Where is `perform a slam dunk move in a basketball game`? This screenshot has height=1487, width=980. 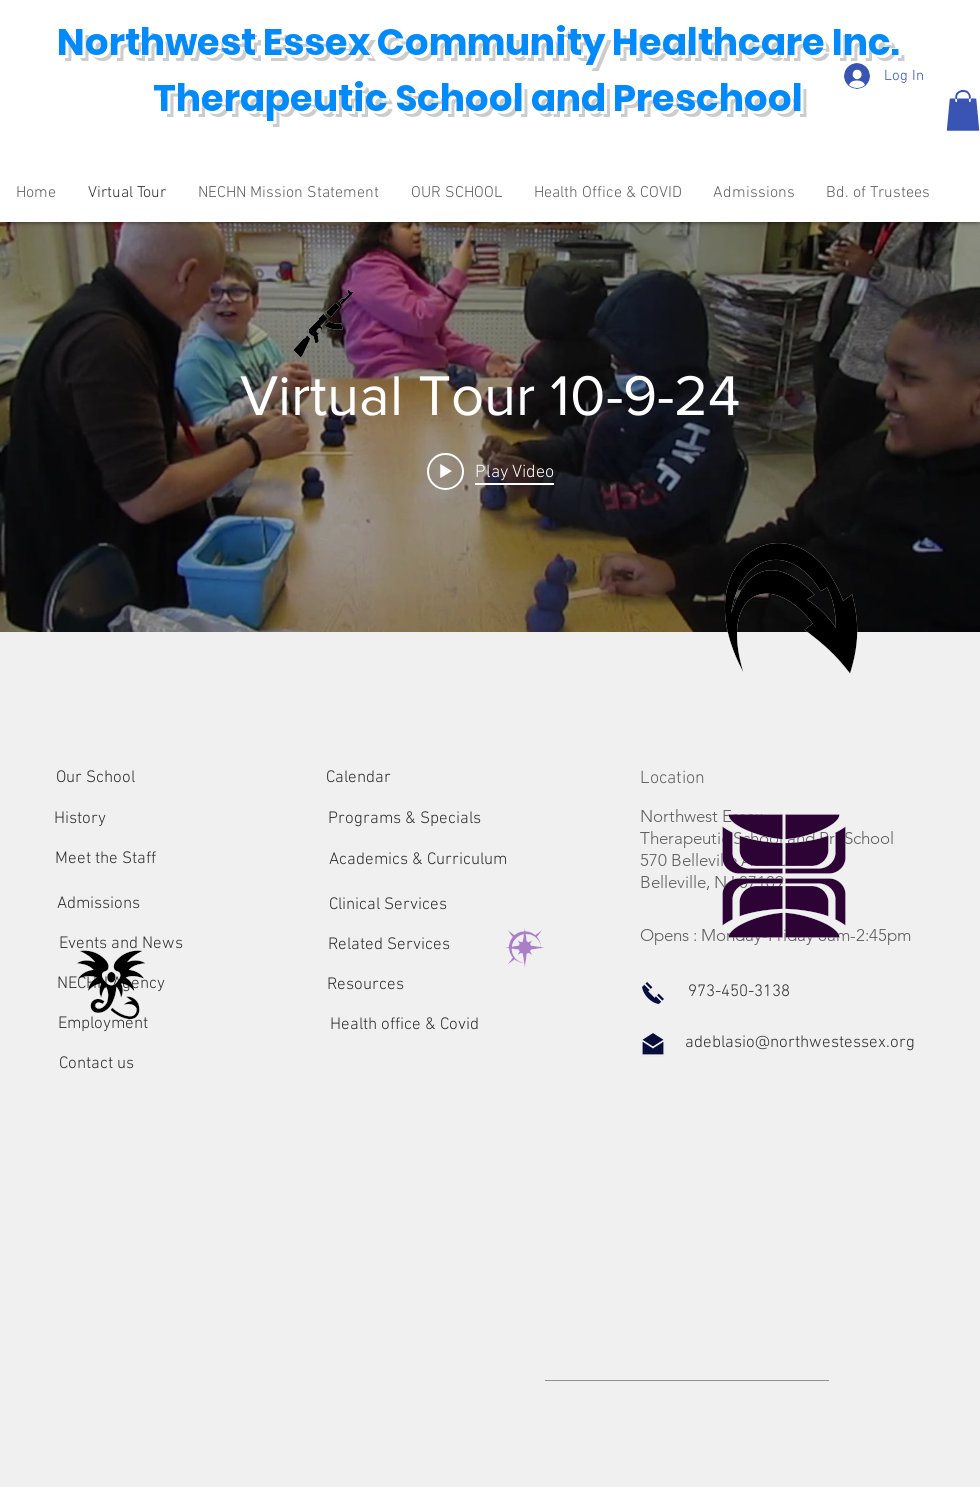 perform a slam dunk move in a basketball game is located at coordinates (790, 609).